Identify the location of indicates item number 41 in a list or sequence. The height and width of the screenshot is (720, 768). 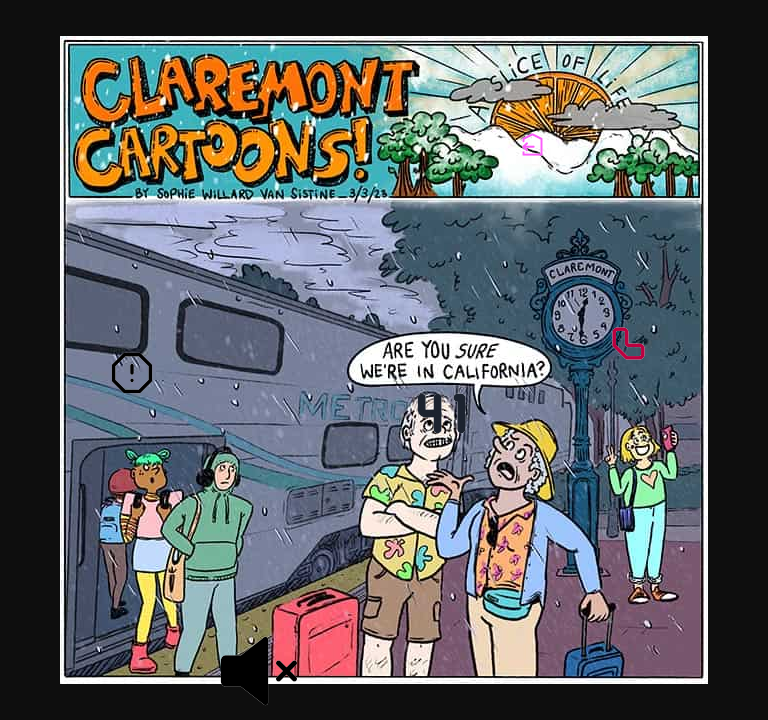
(445, 413).